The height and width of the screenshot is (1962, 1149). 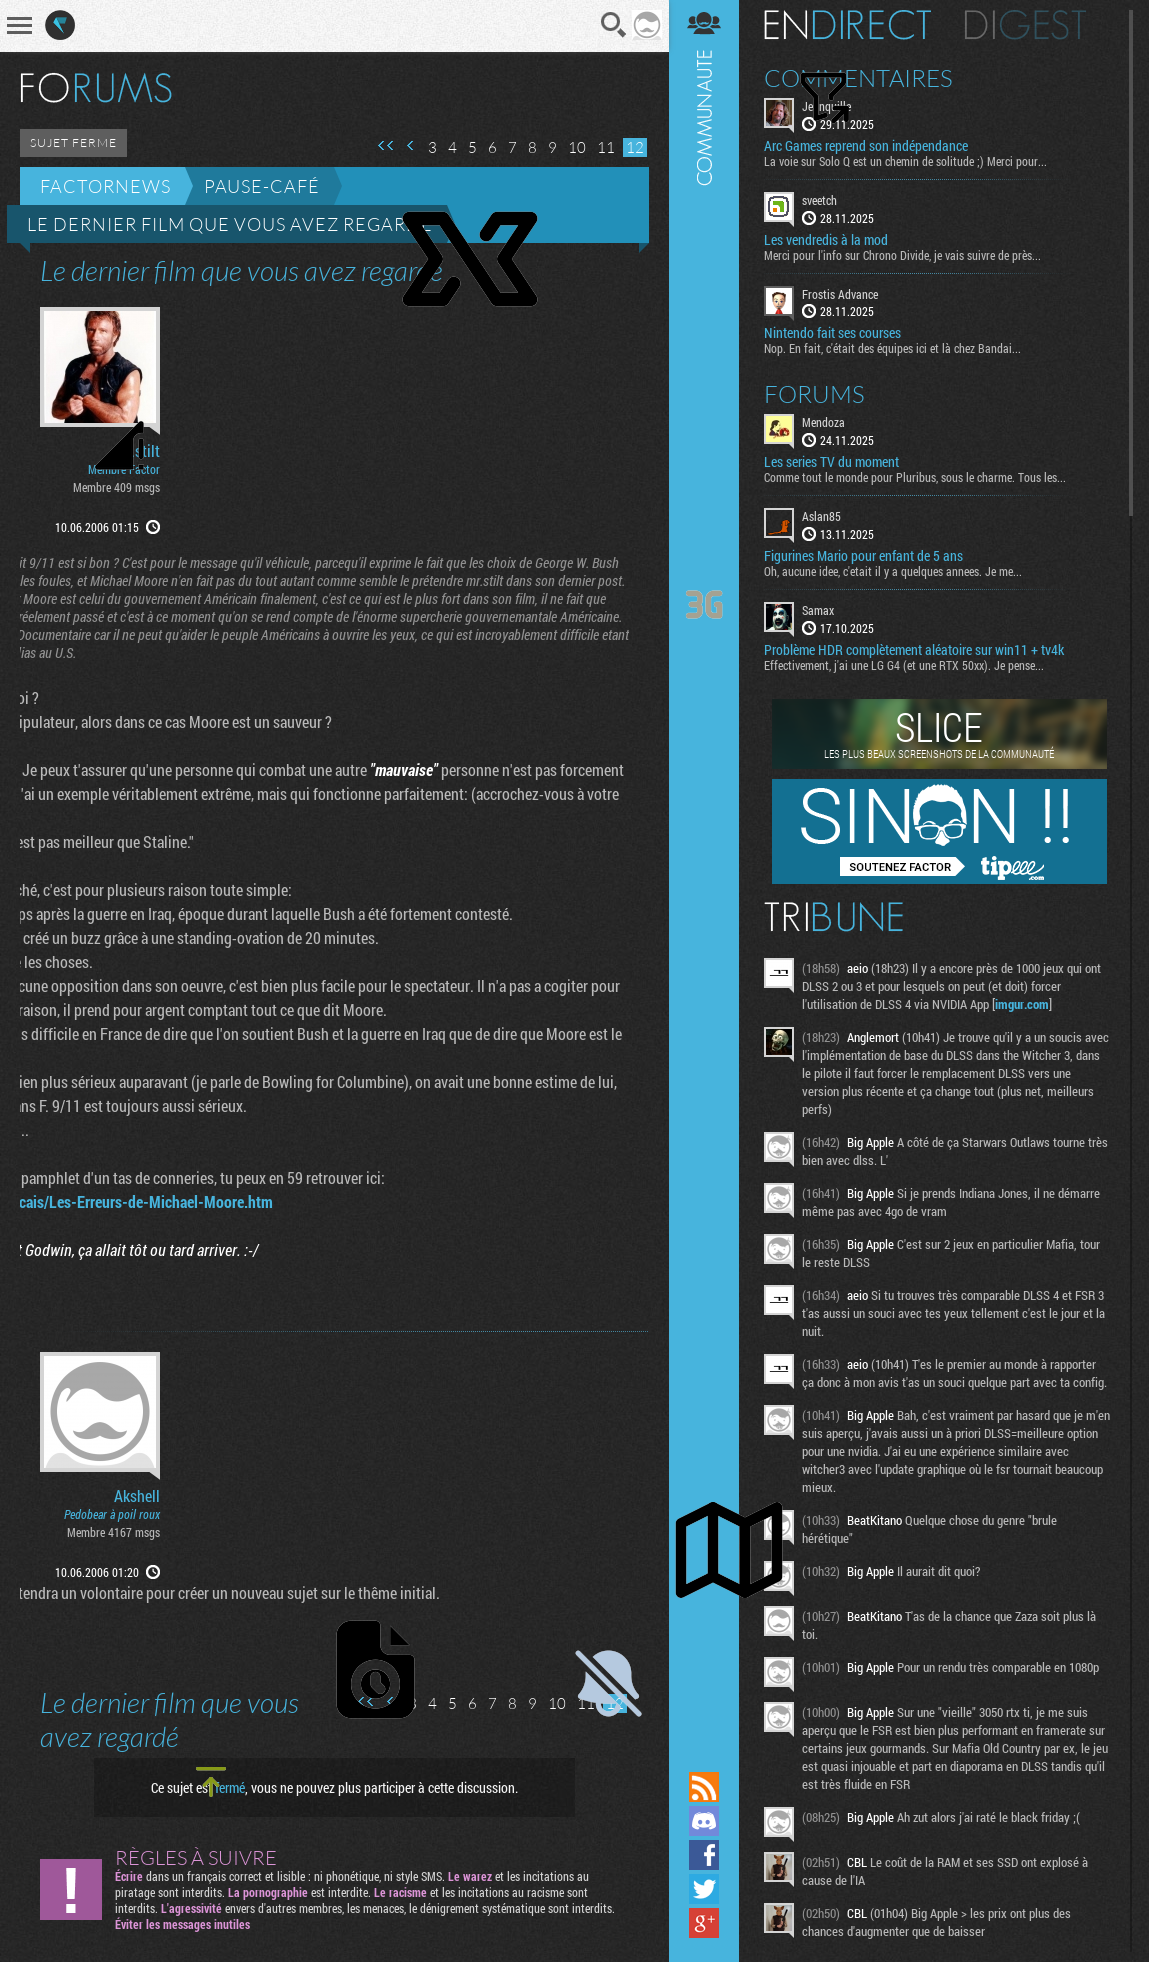 What do you see at coordinates (117, 443) in the screenshot?
I see `indicates full cellular signal but no internet connection` at bounding box center [117, 443].